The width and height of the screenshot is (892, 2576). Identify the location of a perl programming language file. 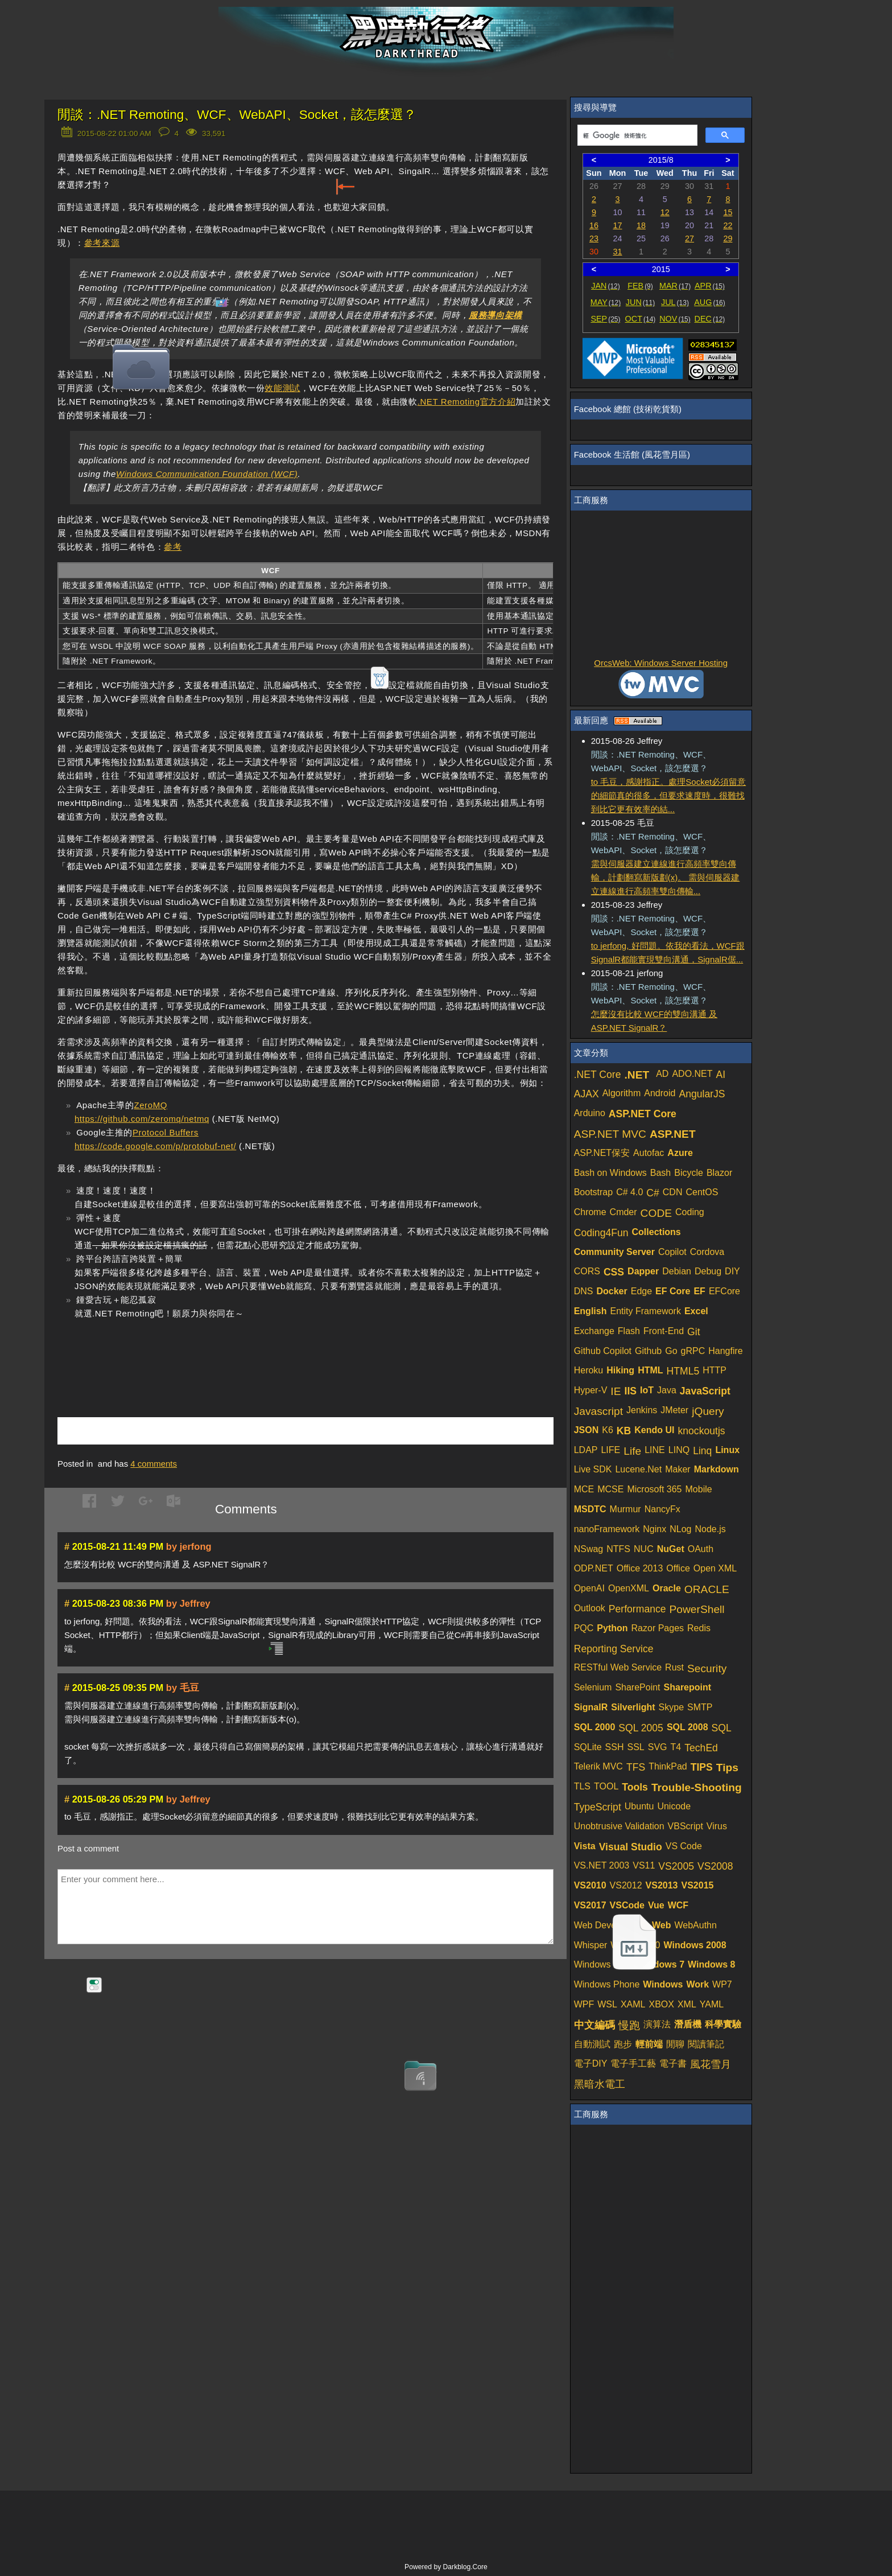
(379, 677).